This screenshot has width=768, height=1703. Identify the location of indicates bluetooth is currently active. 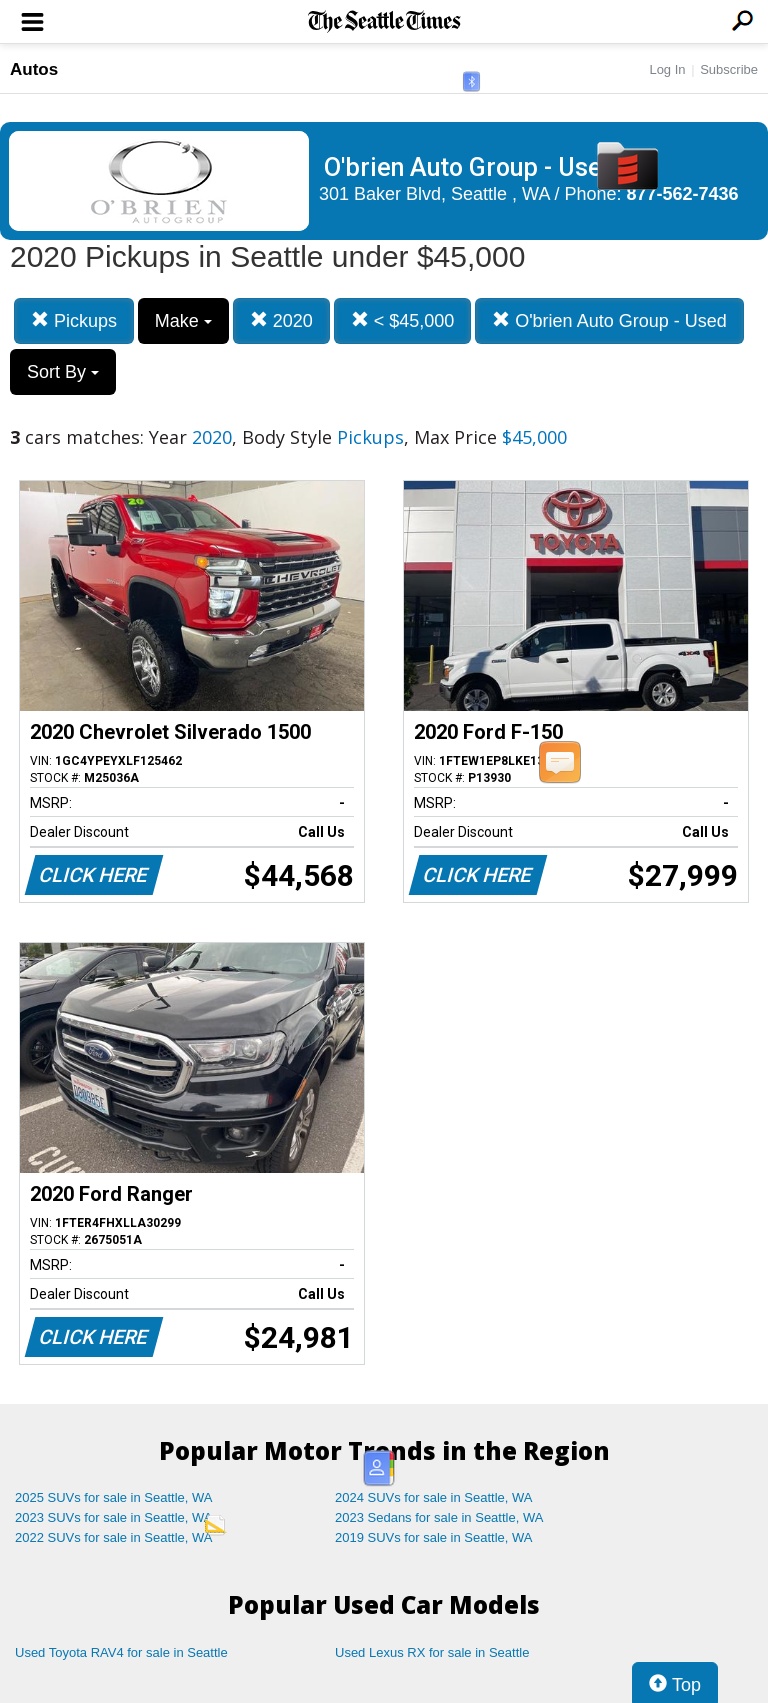
(471, 81).